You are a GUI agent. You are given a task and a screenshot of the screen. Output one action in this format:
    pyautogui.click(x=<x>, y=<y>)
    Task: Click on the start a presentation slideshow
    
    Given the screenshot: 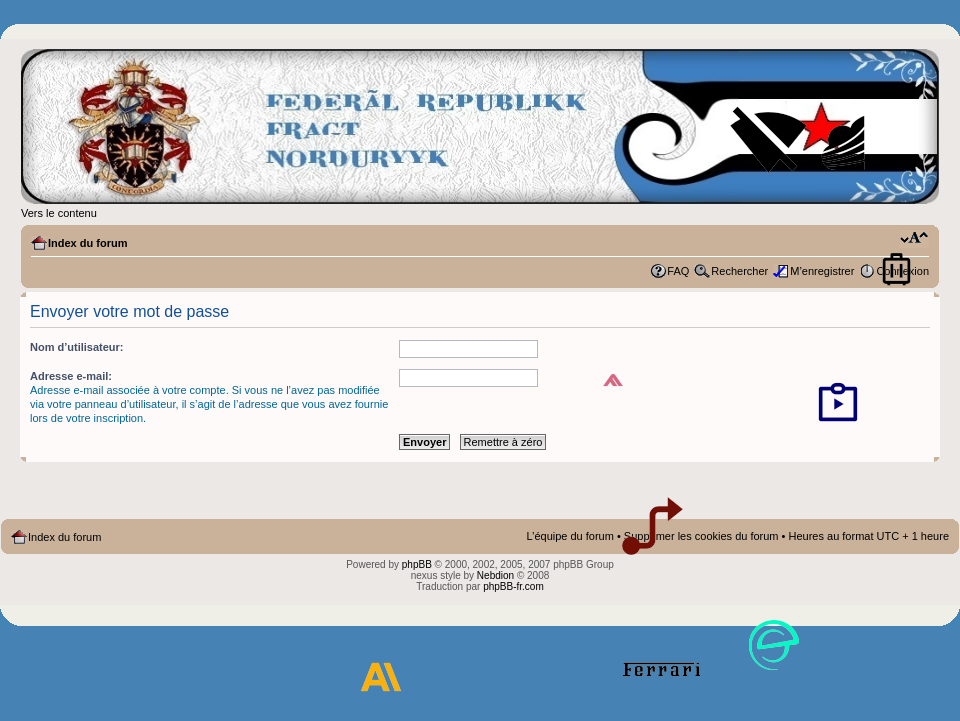 What is the action you would take?
    pyautogui.click(x=838, y=404)
    